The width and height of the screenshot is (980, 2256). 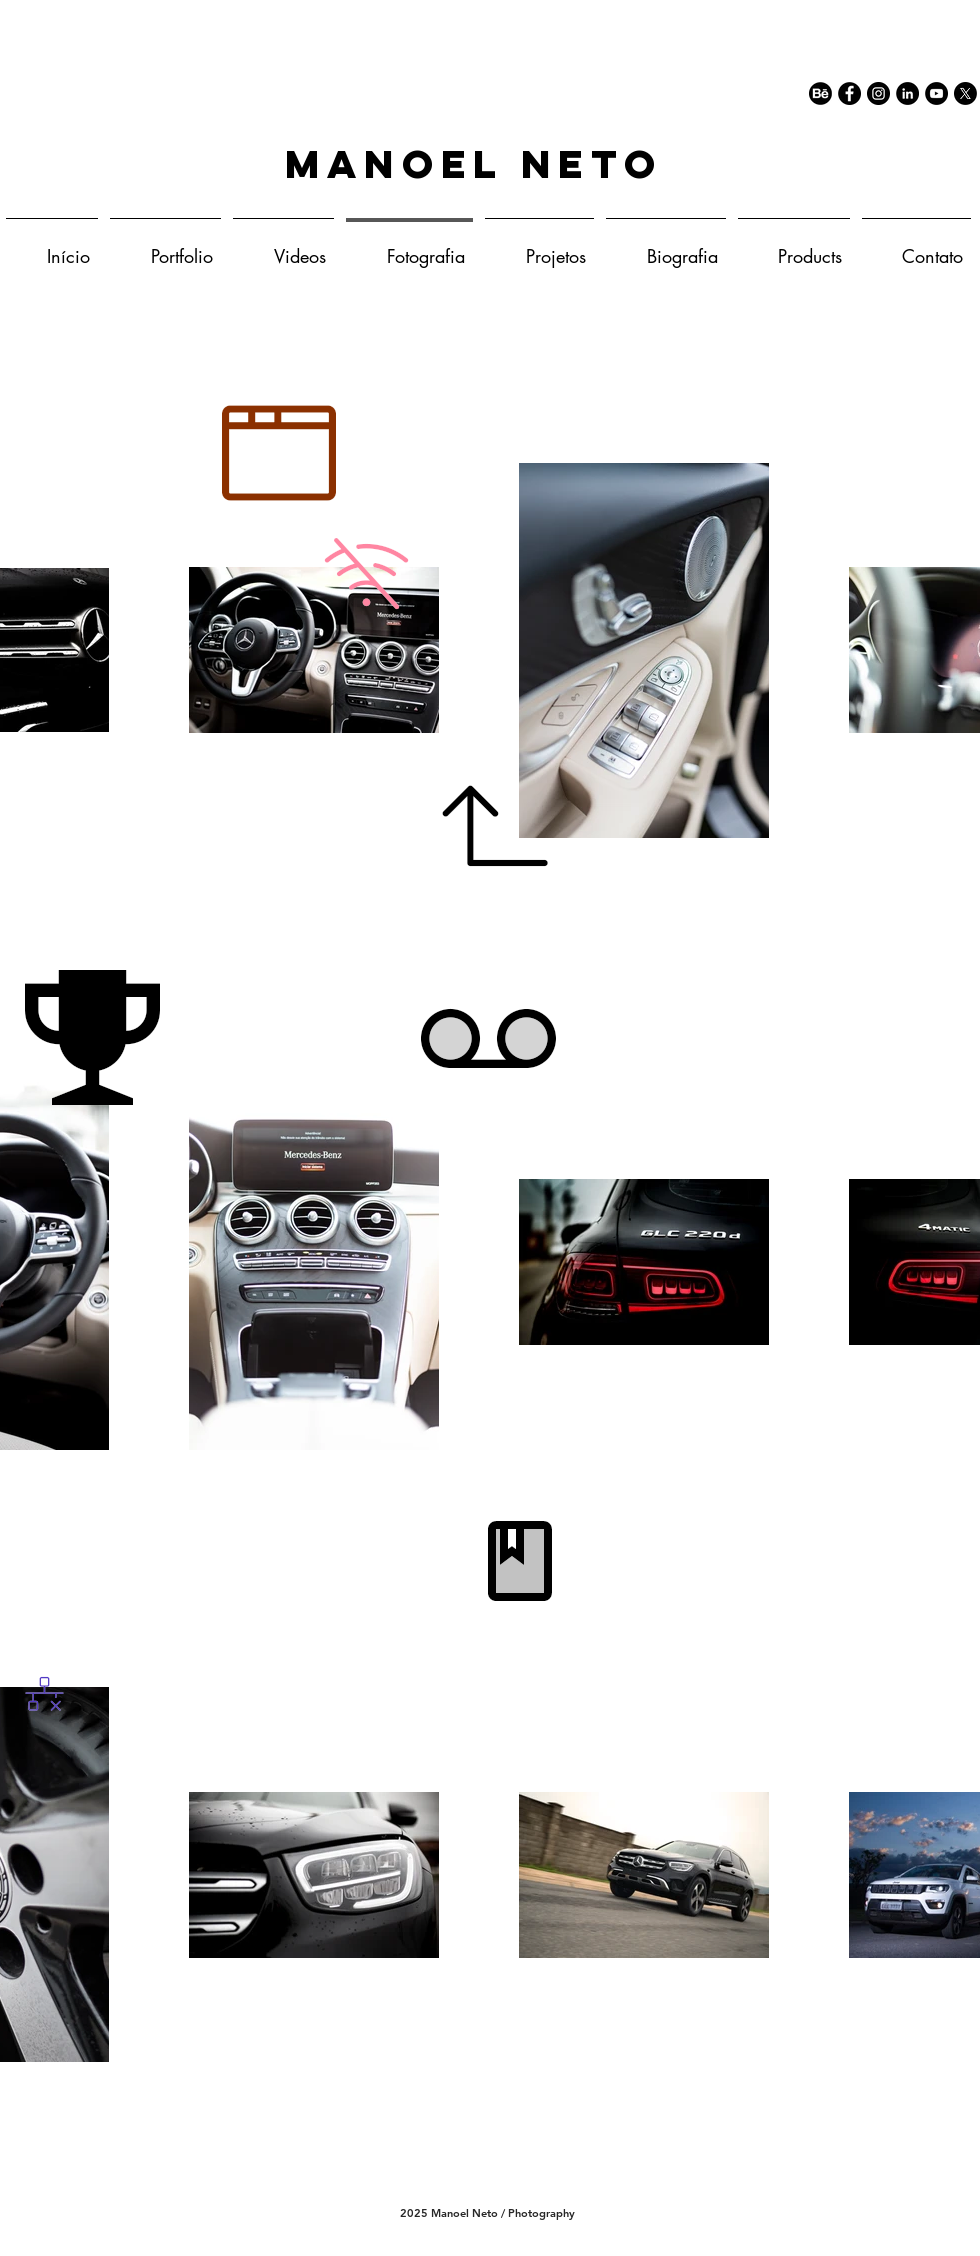 I want to click on network connection failed or unavailable, so click(x=44, y=1694).